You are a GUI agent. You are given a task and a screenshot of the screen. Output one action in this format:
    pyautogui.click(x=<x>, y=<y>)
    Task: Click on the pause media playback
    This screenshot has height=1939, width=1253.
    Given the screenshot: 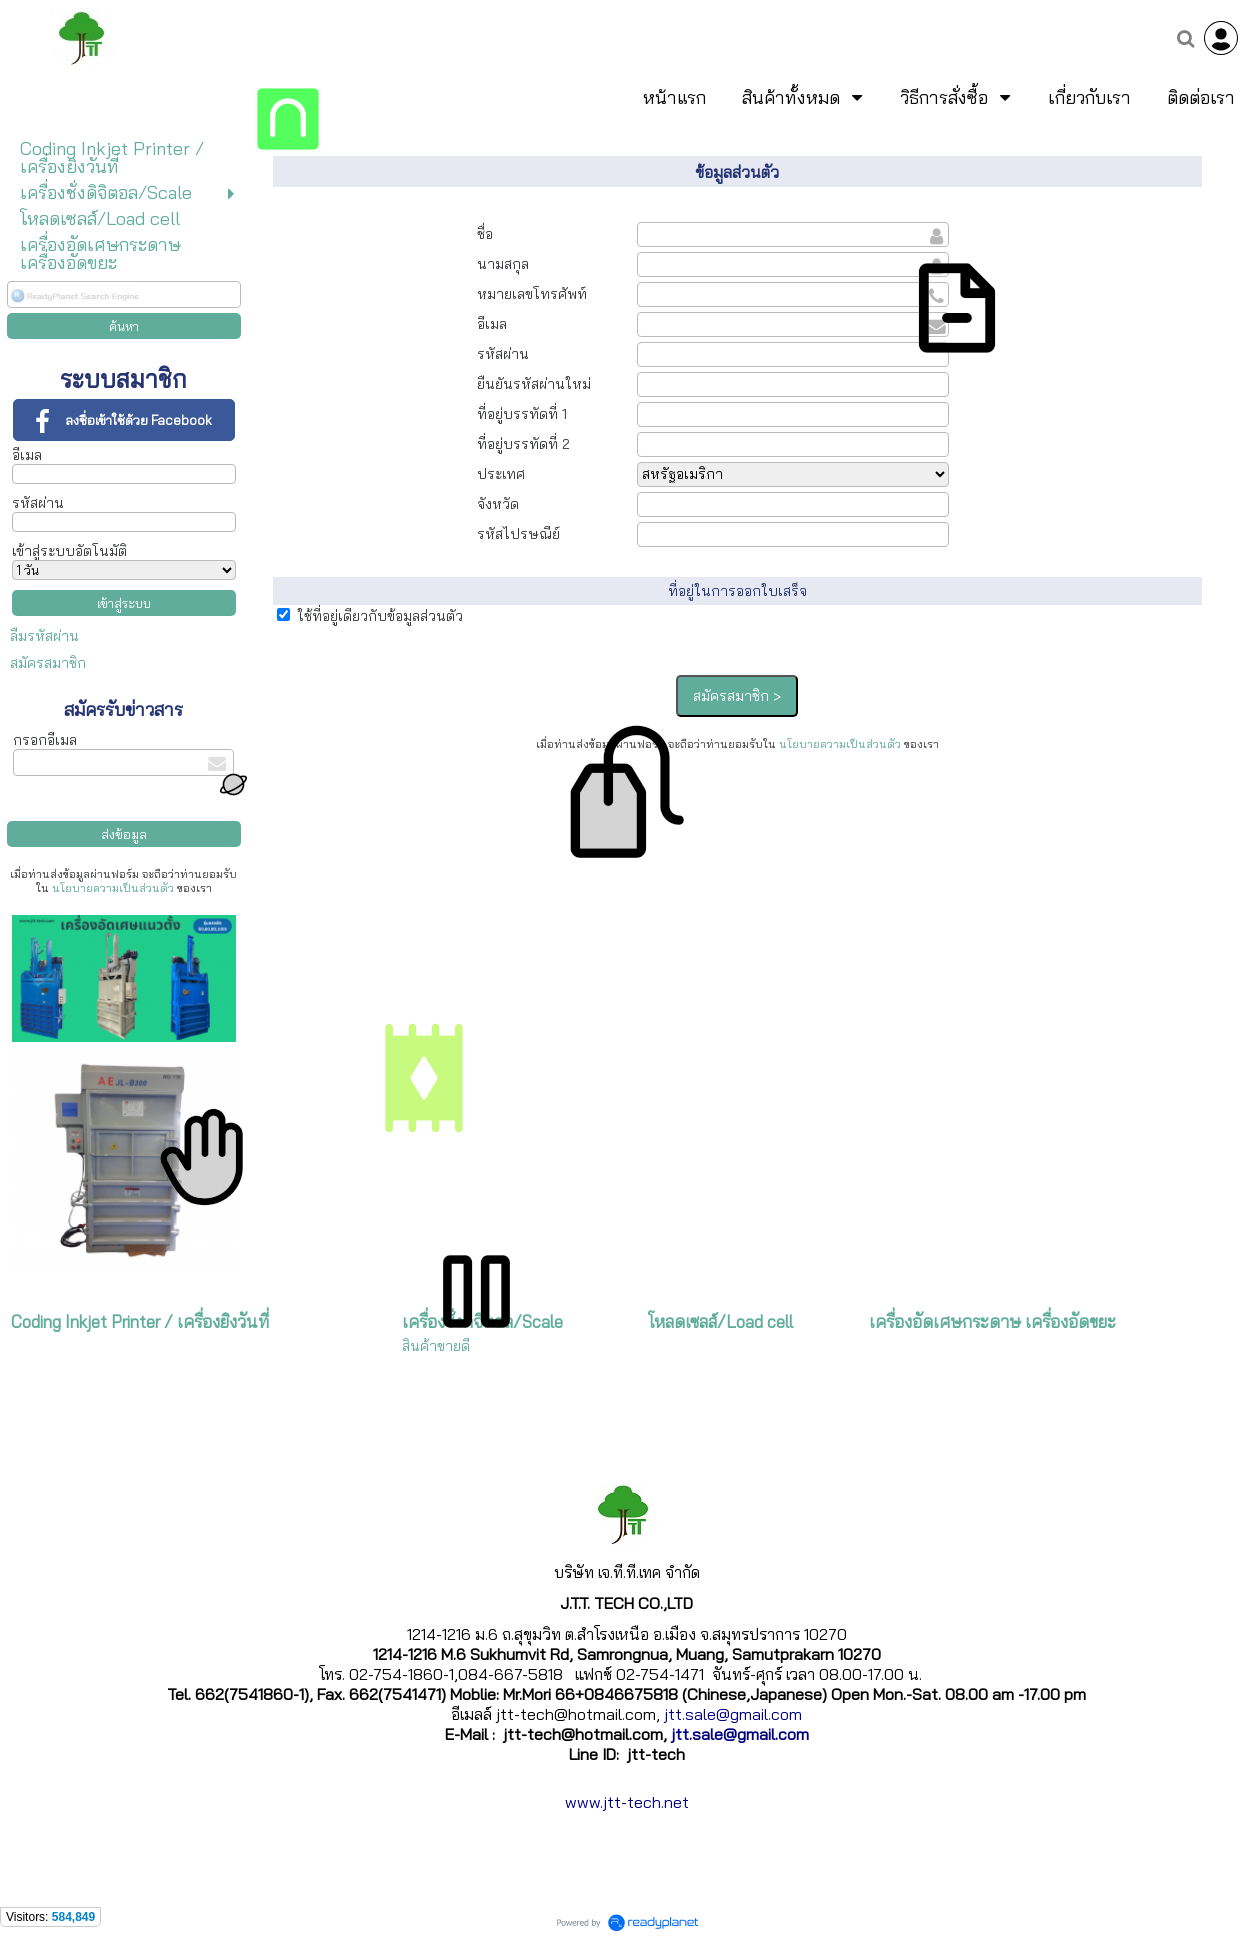 What is the action you would take?
    pyautogui.click(x=476, y=1291)
    